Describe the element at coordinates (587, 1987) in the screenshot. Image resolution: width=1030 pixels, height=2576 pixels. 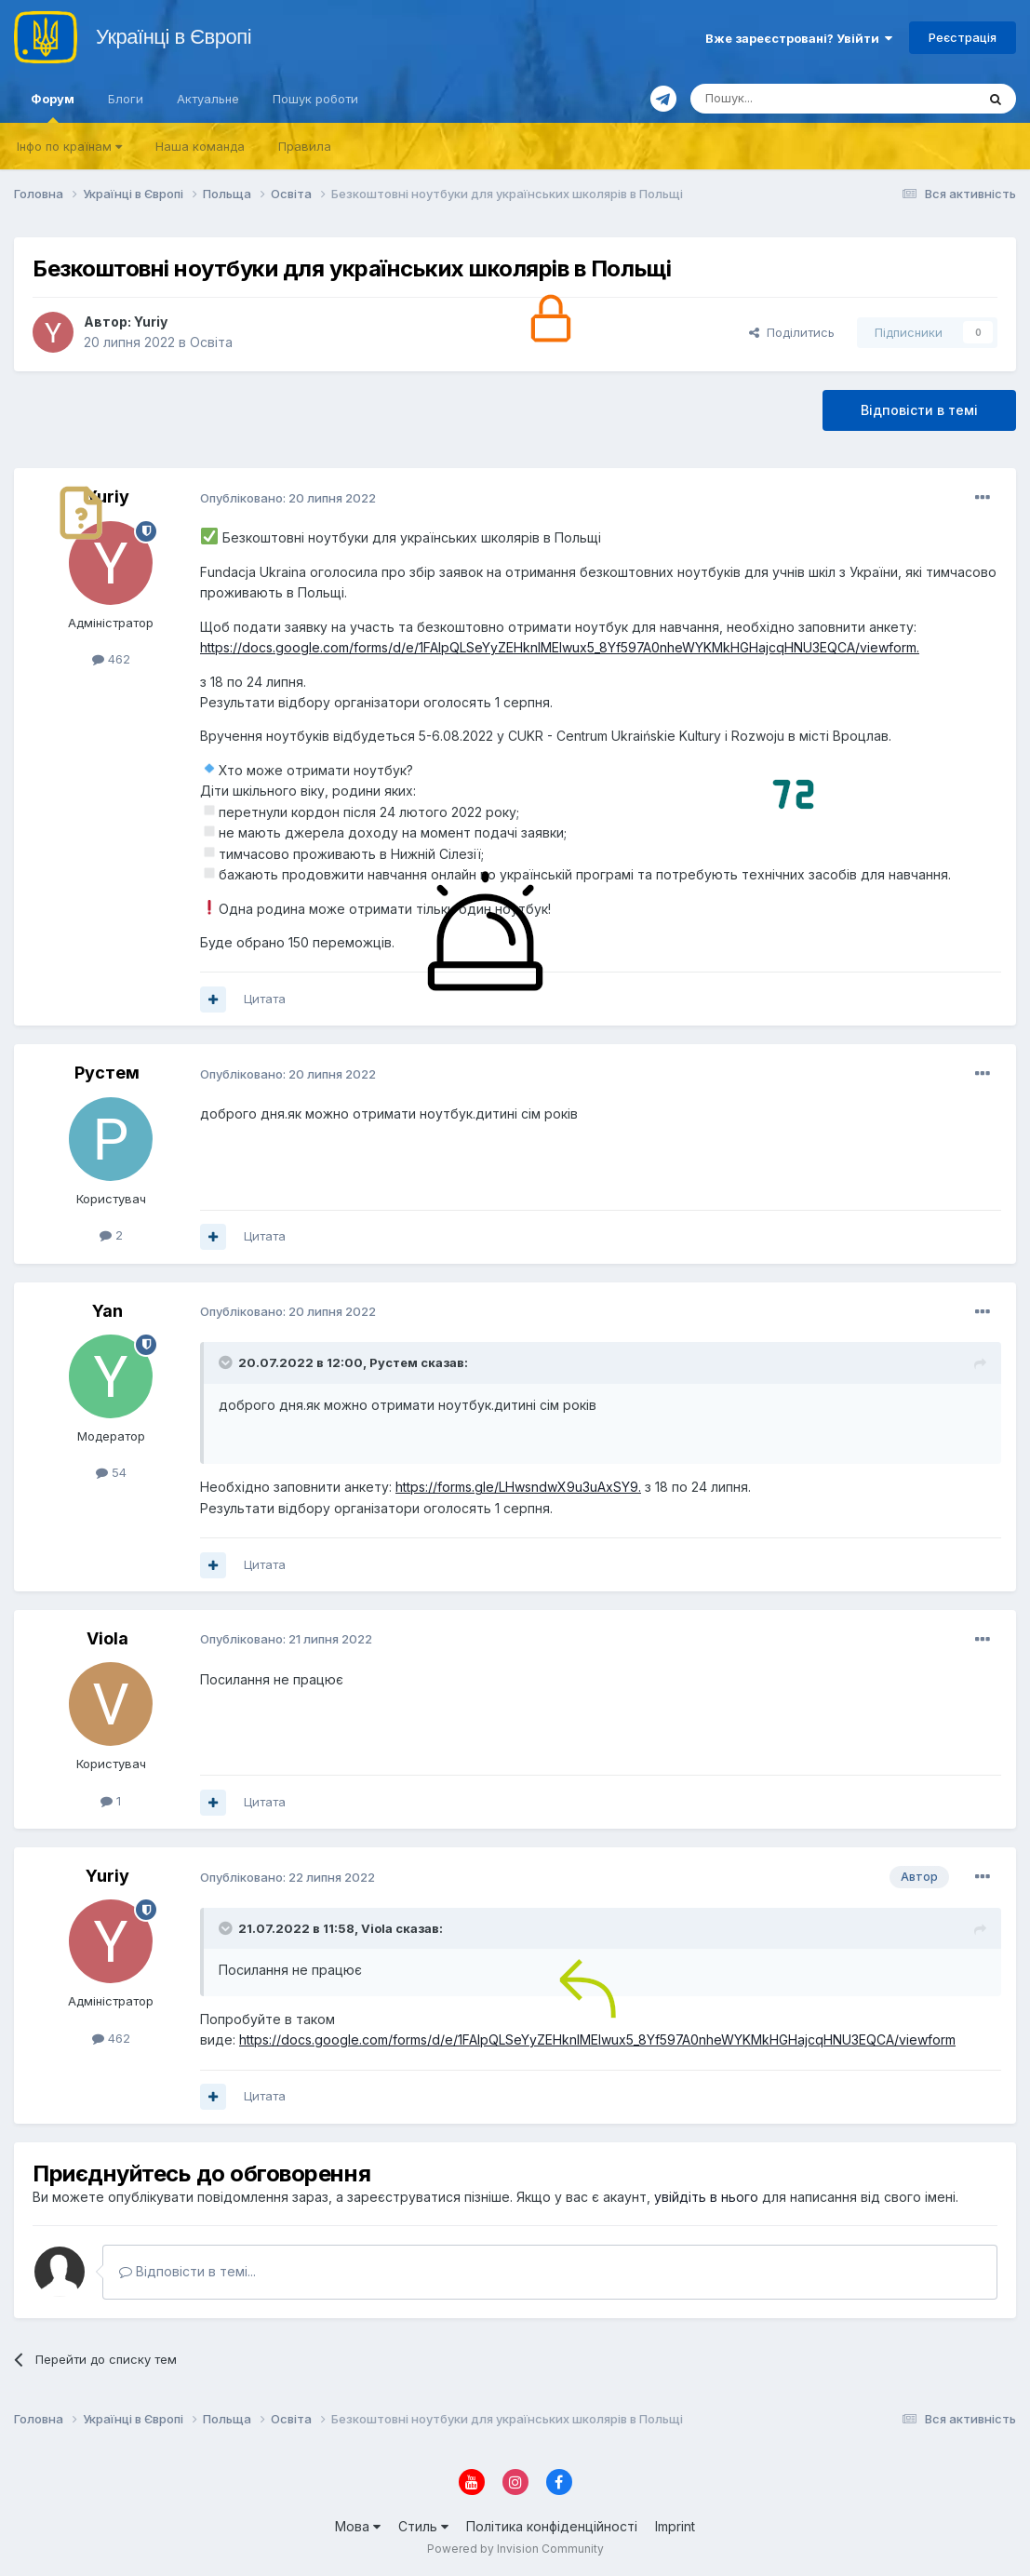
I see `reply to a message or comment` at that location.